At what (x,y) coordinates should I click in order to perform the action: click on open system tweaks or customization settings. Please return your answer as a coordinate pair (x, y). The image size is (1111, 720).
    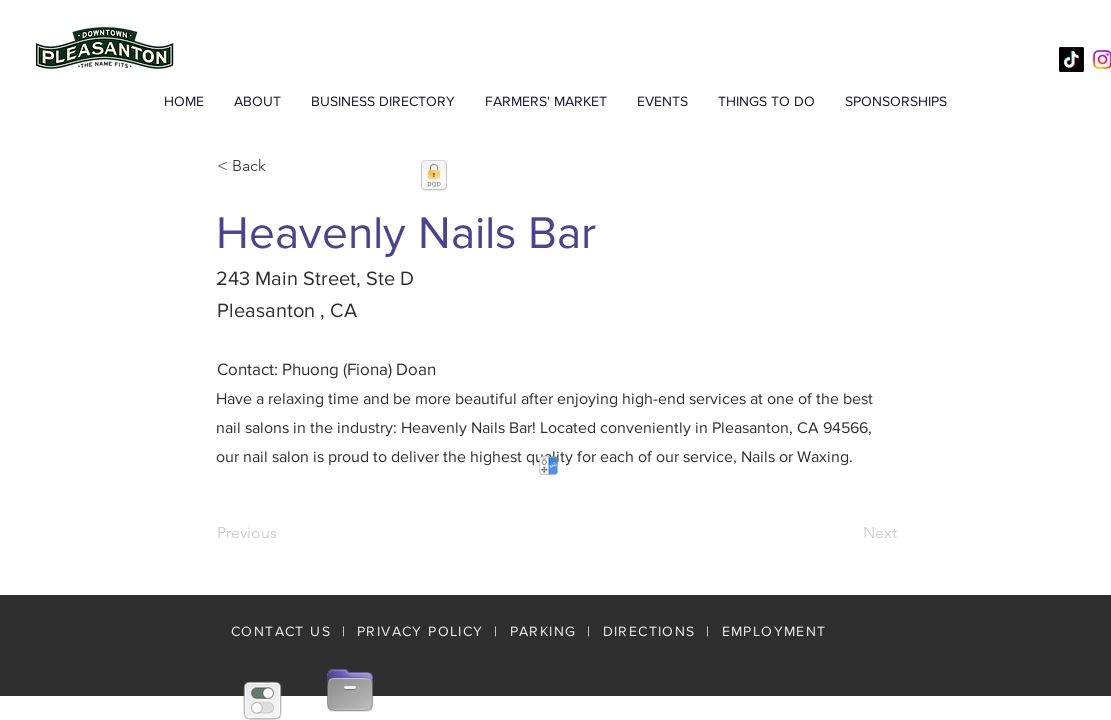
    Looking at the image, I should click on (262, 700).